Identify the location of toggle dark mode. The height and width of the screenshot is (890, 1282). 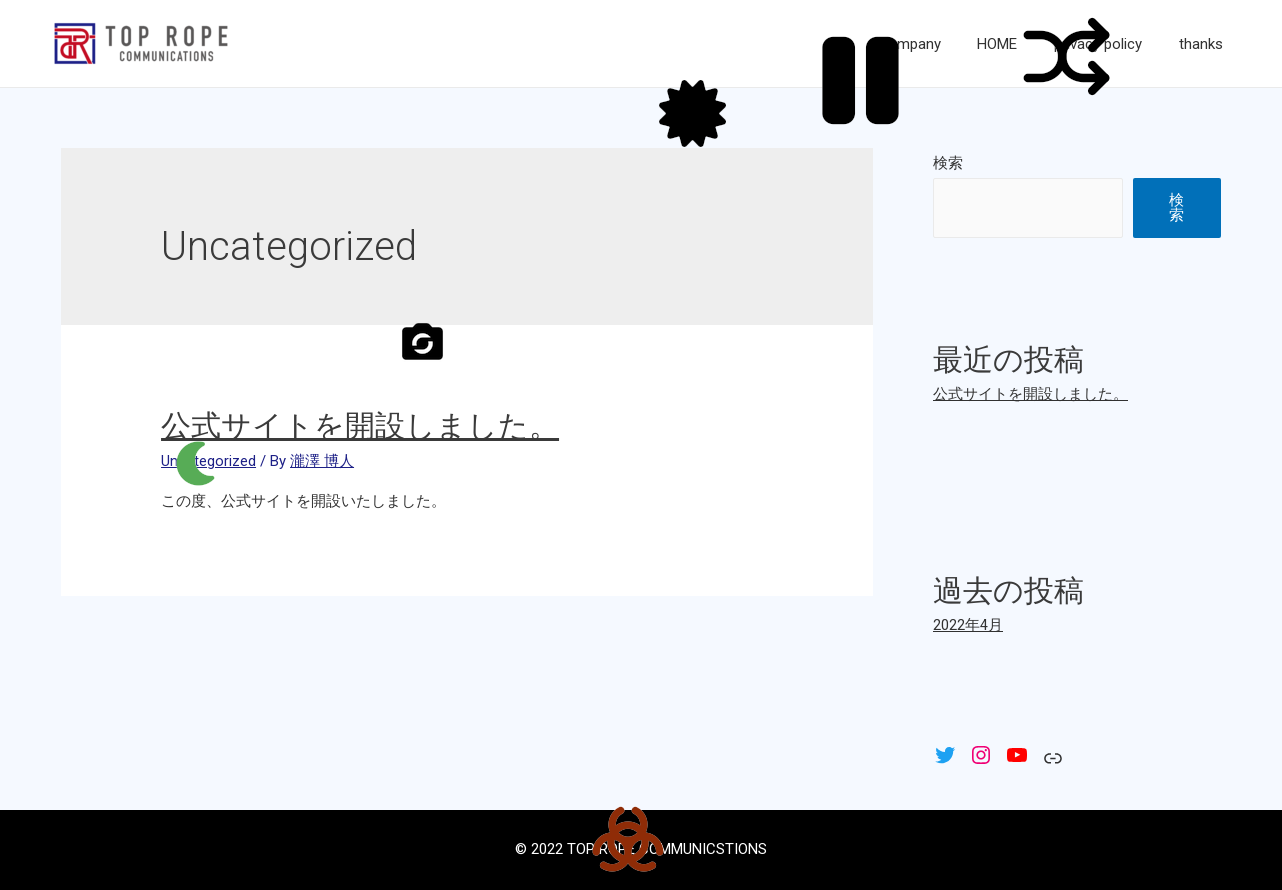
(198, 463).